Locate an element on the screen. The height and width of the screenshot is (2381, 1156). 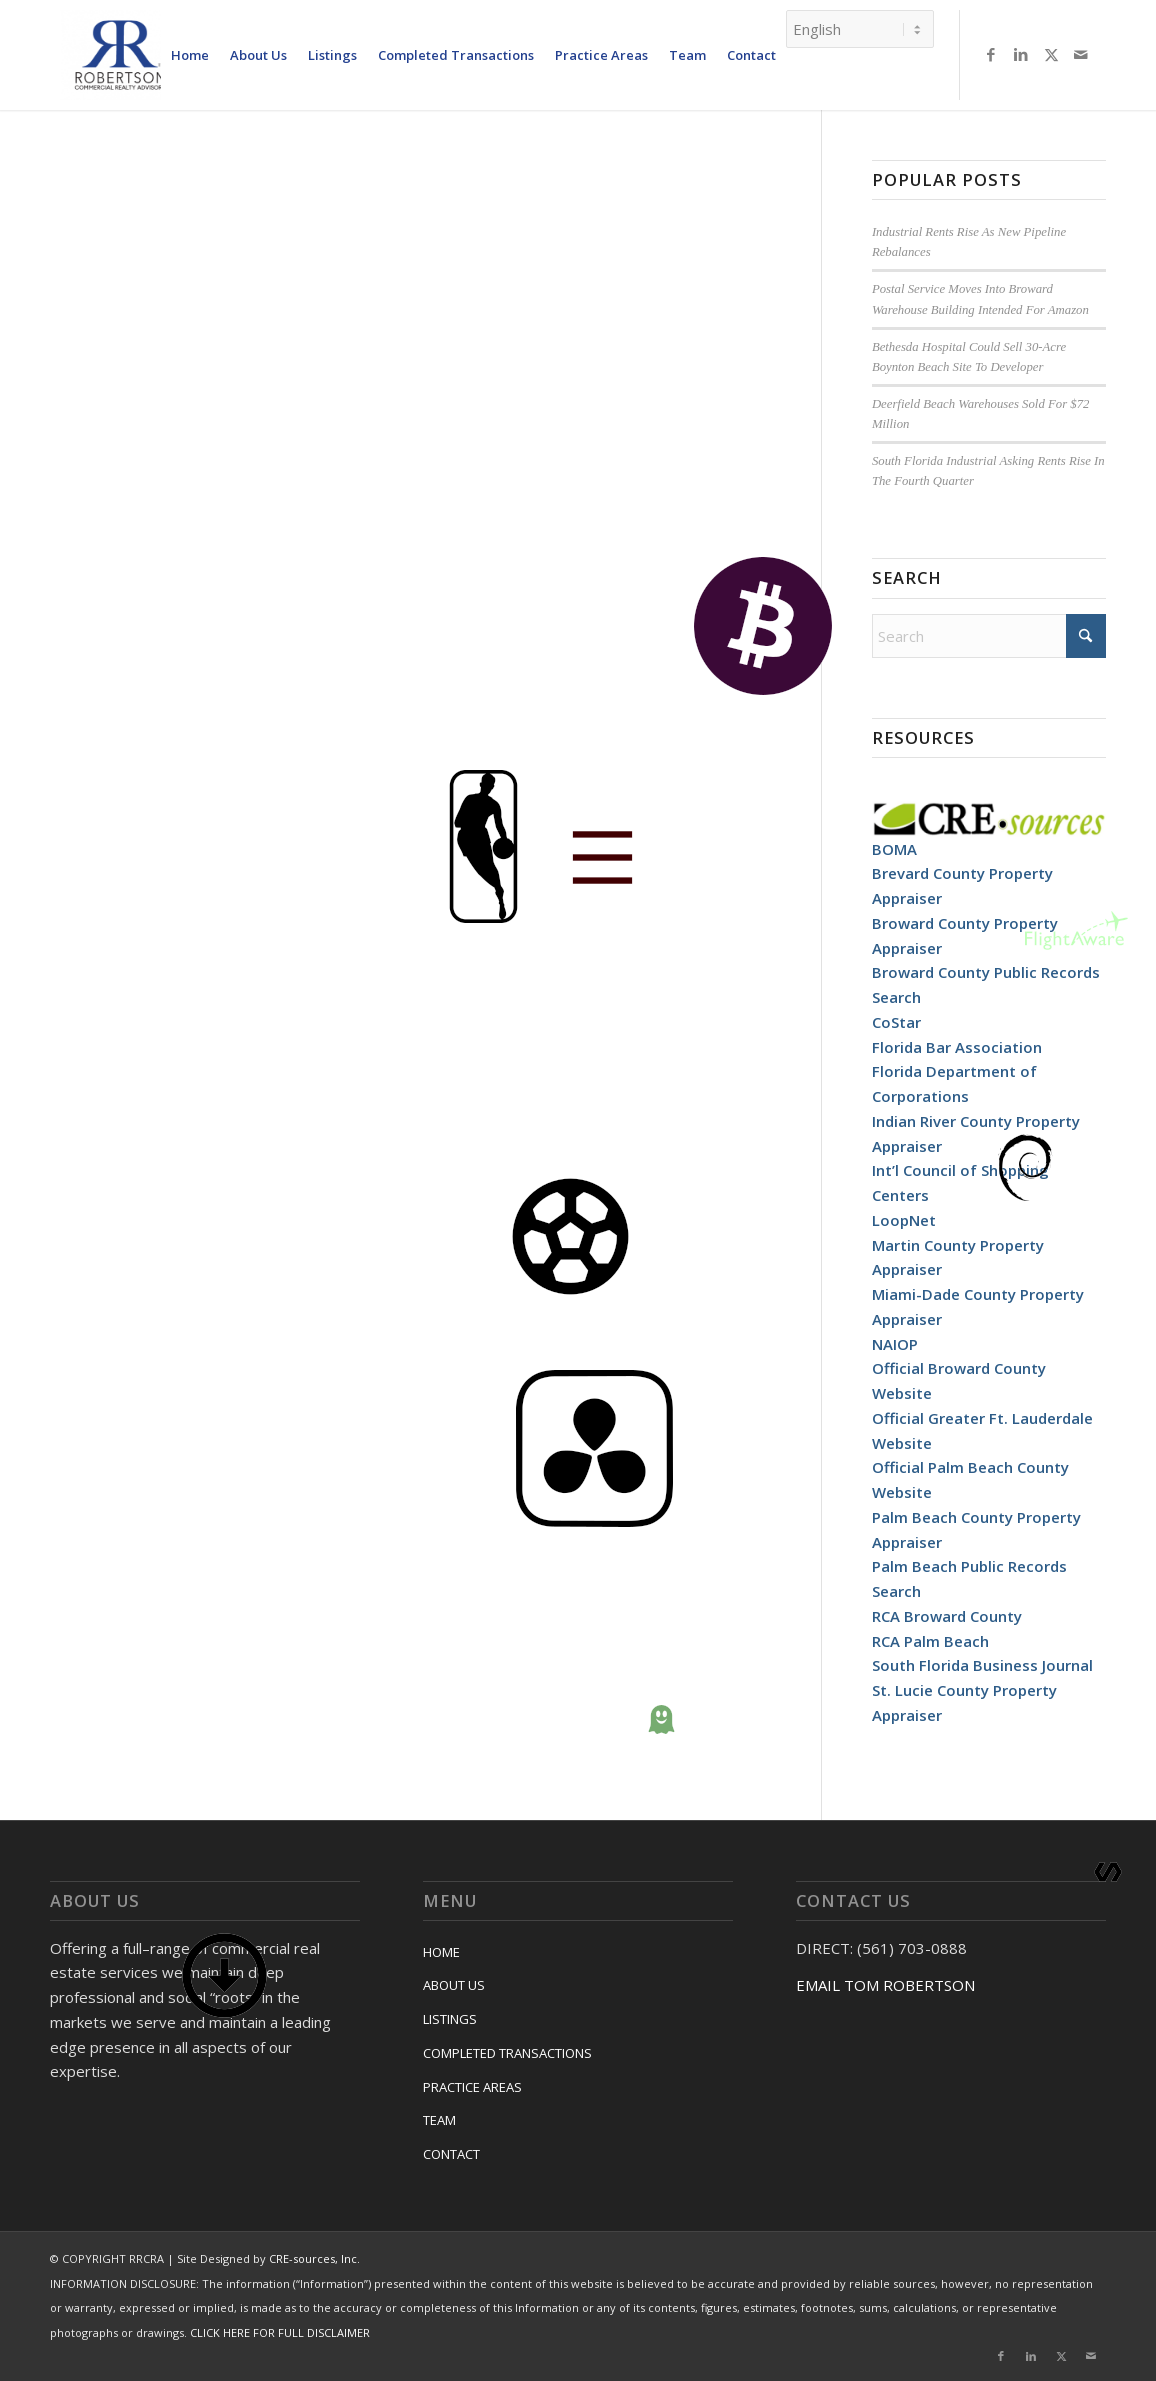
open ghostery privacy browser extension is located at coordinates (661, 1719).